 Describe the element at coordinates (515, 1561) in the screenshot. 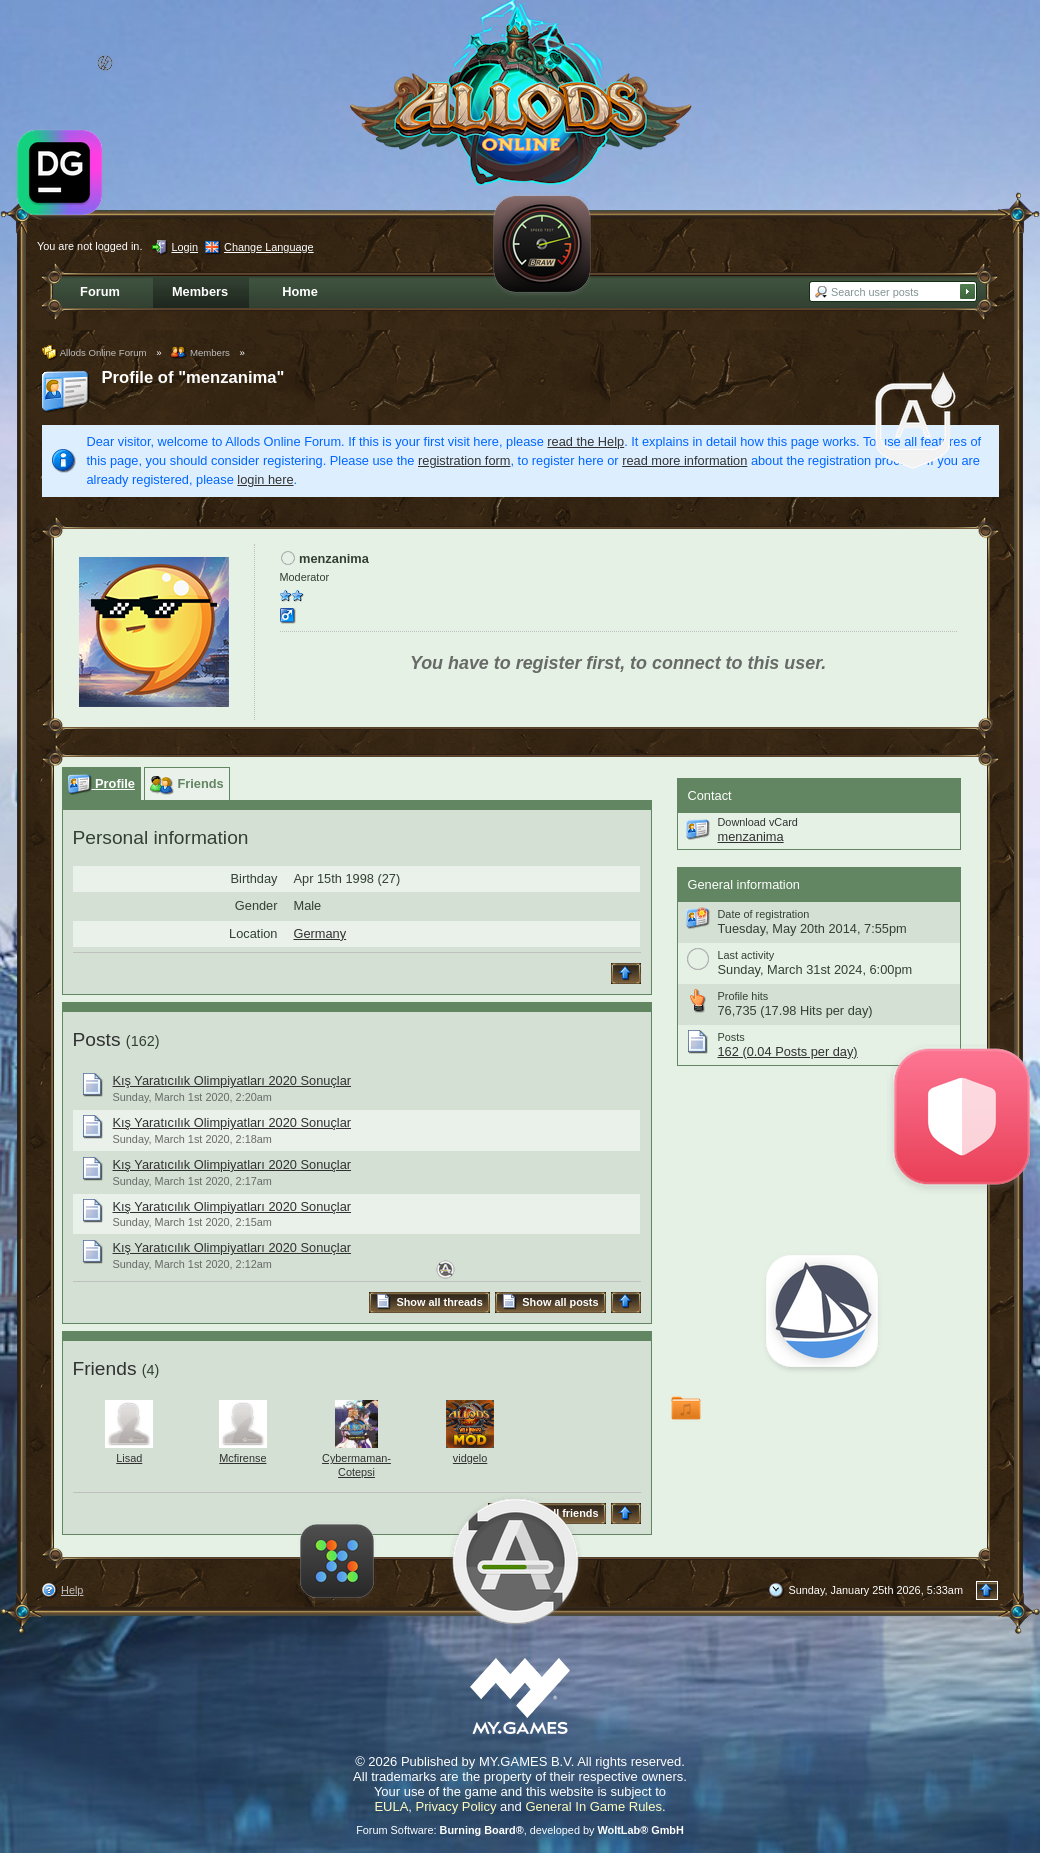

I see `open the software update manager` at that location.